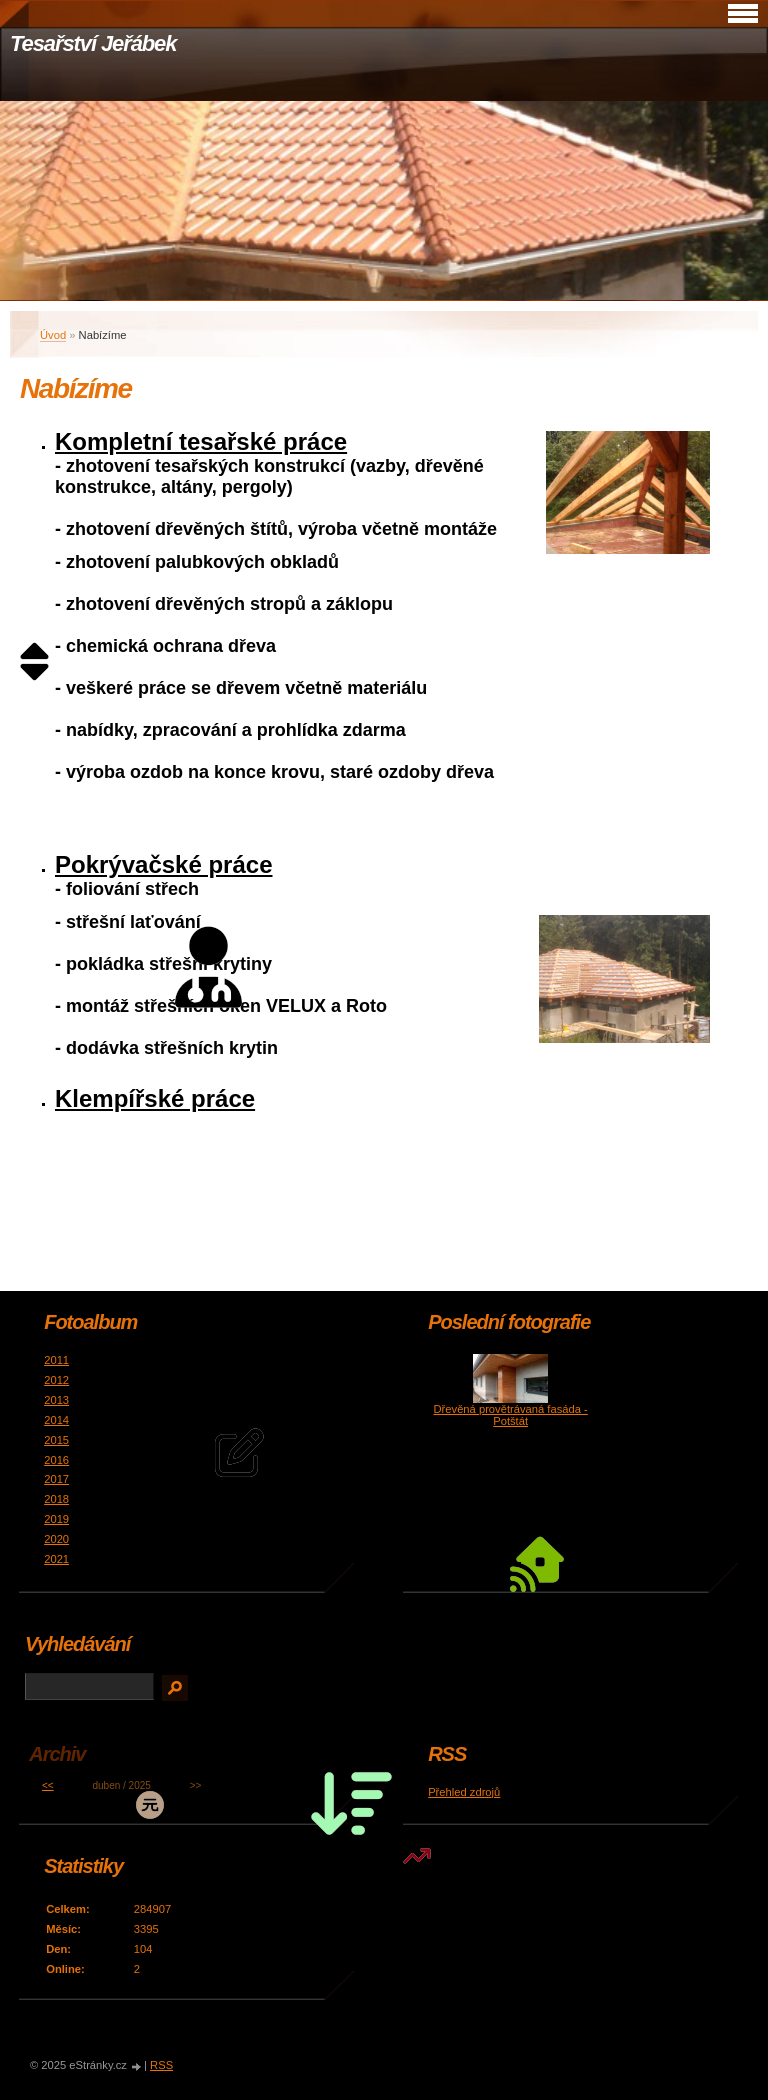 The image size is (768, 2100). Describe the element at coordinates (239, 1452) in the screenshot. I see `edit this item` at that location.